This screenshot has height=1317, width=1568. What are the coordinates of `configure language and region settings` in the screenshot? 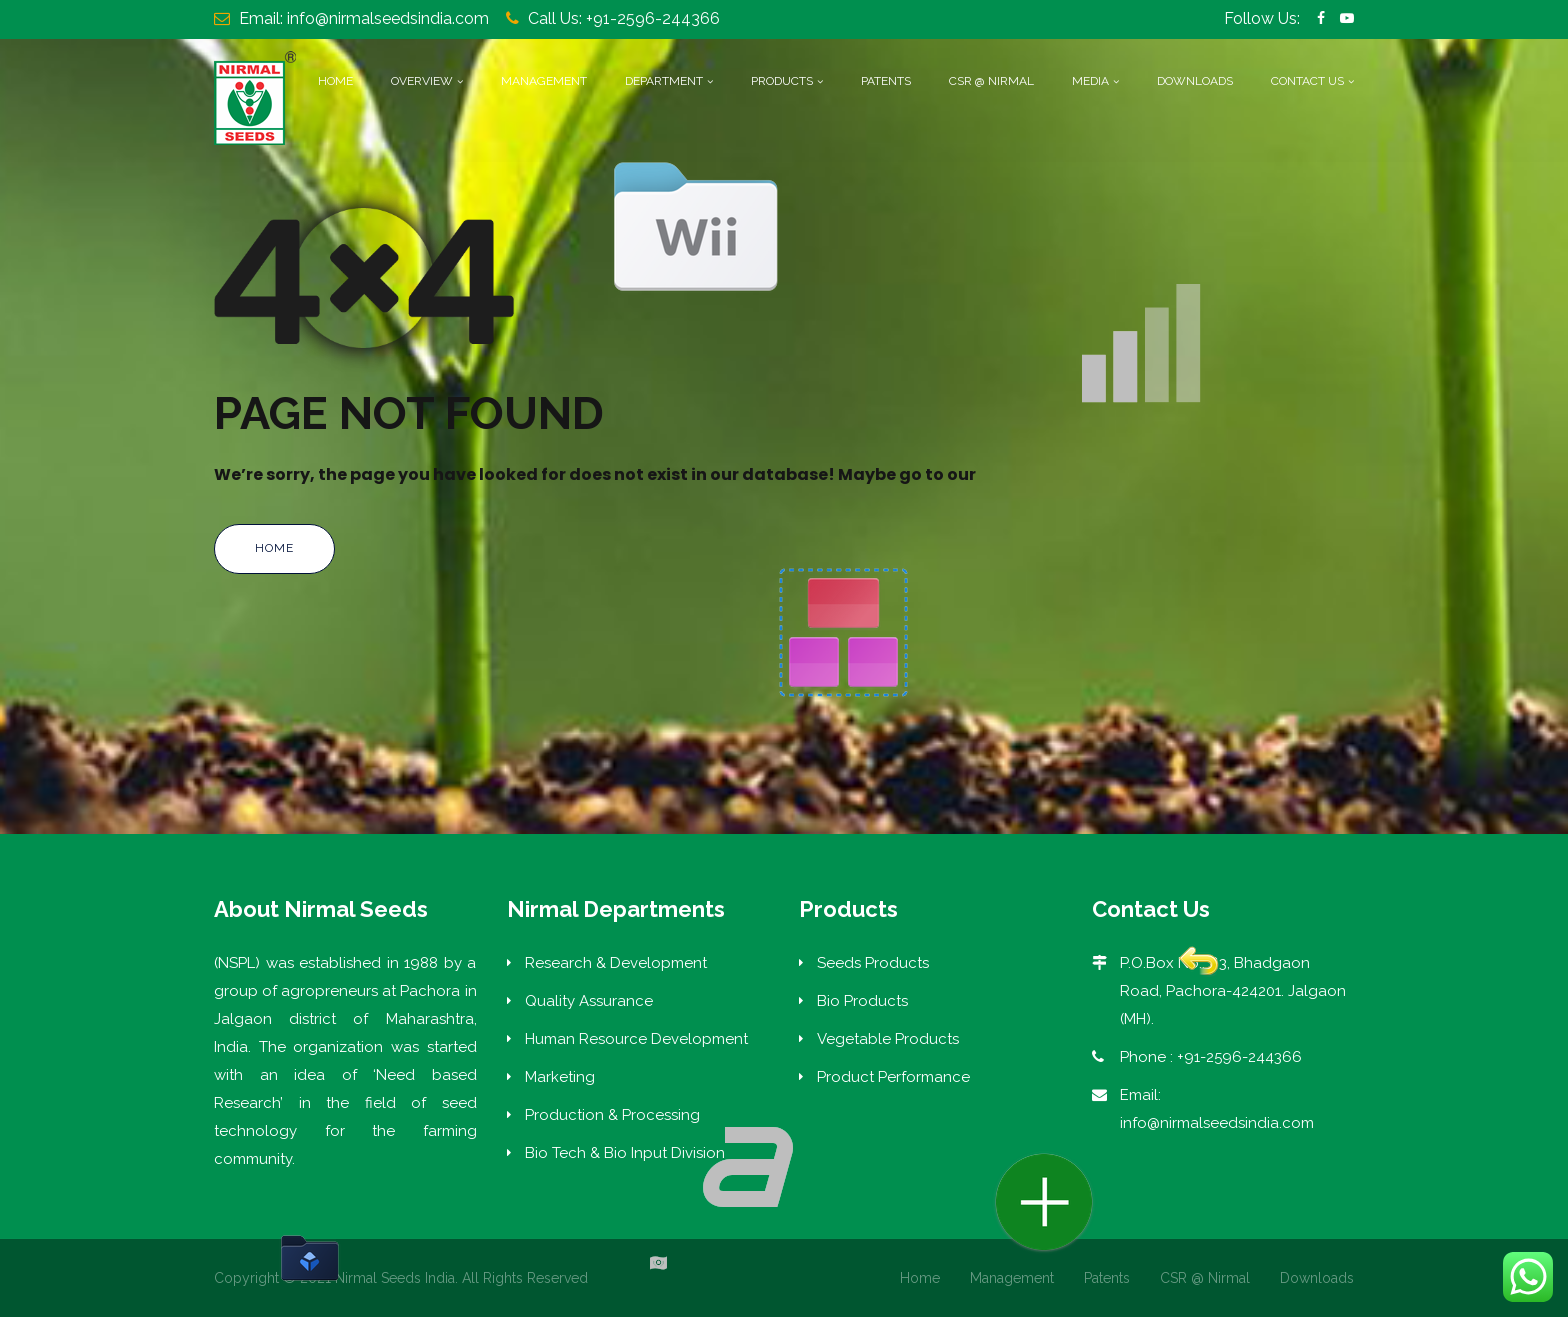 It's located at (659, 1263).